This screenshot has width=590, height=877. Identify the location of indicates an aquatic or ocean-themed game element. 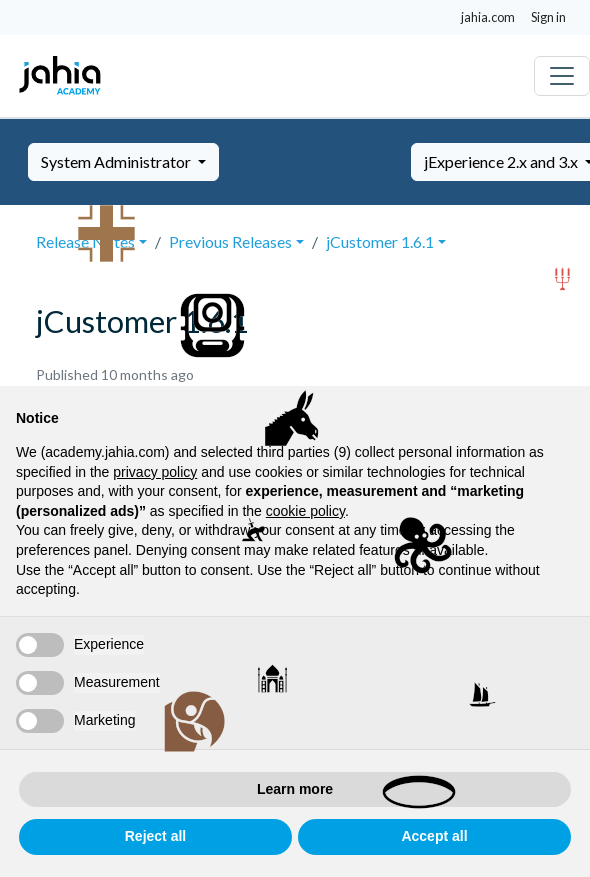
(423, 545).